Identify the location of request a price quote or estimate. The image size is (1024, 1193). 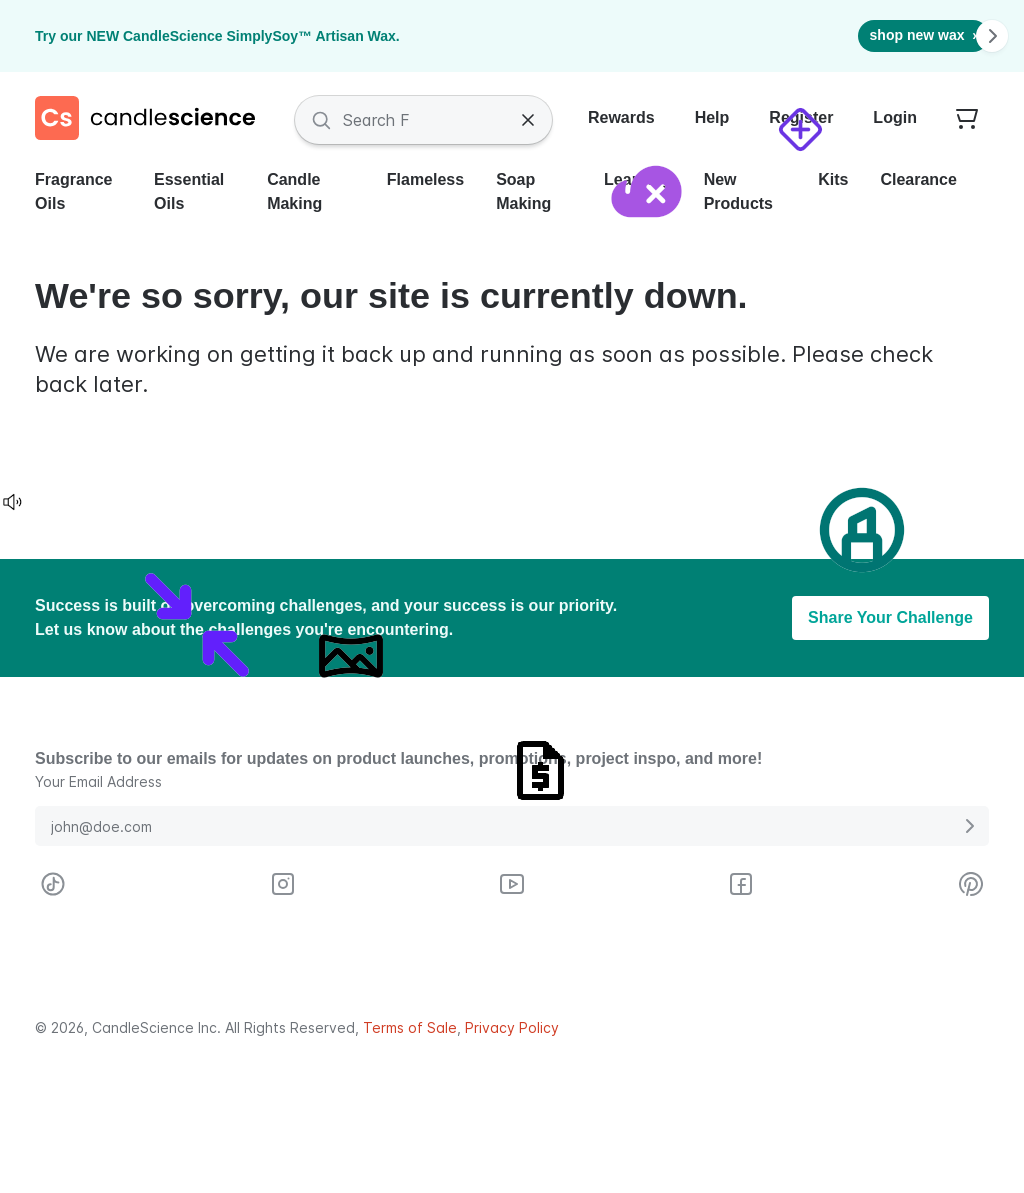
(540, 770).